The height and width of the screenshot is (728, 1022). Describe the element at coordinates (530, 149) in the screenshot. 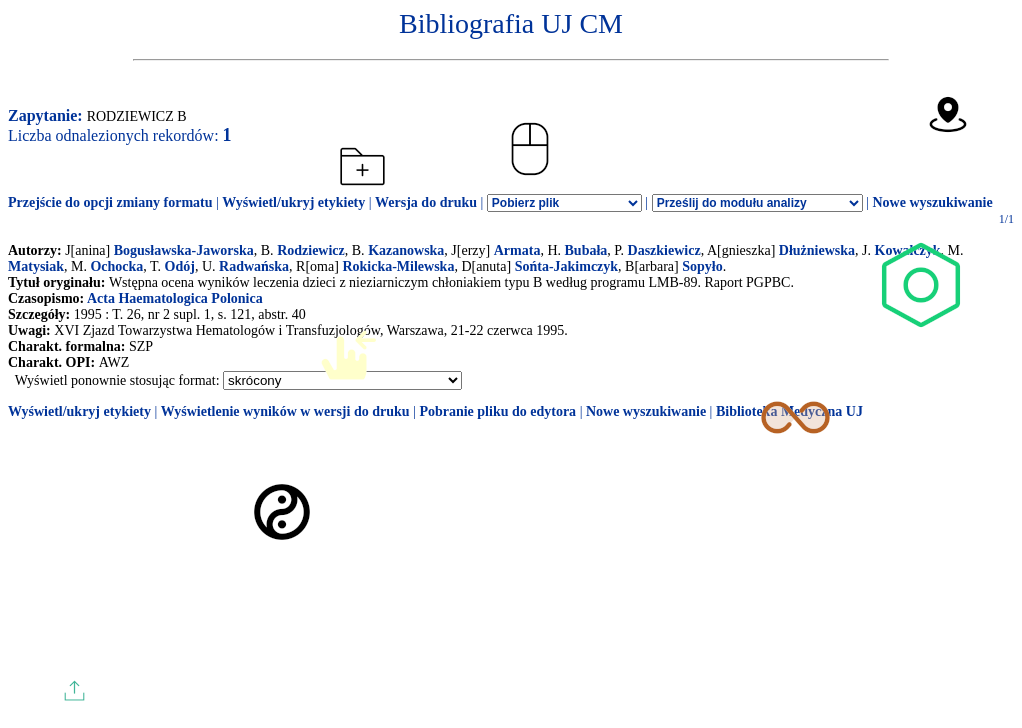

I see `indicates mouse input or cursor control settings` at that location.